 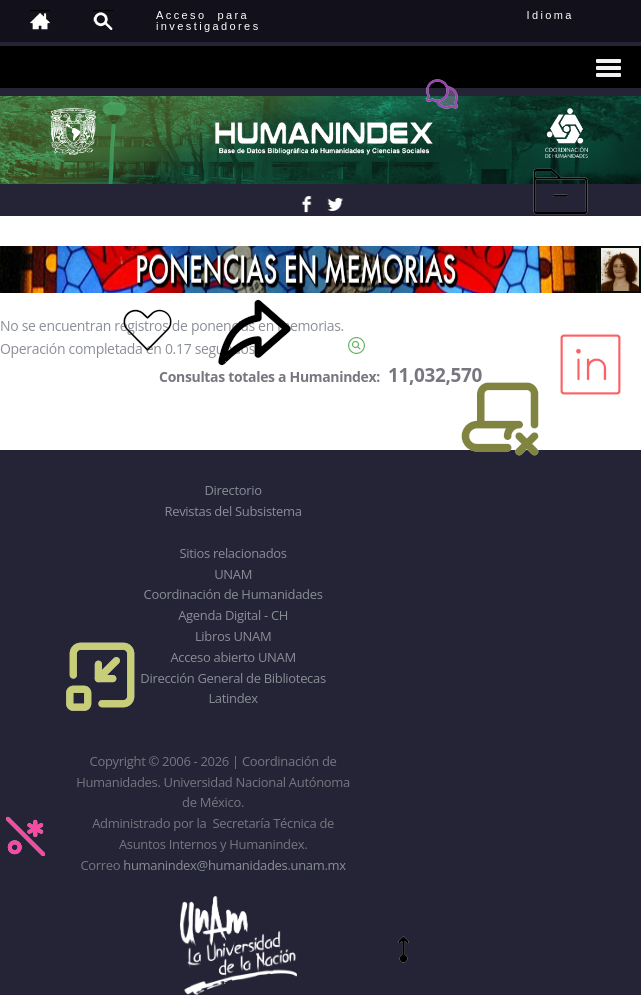 I want to click on open LinkedIn profile or page, so click(x=590, y=364).